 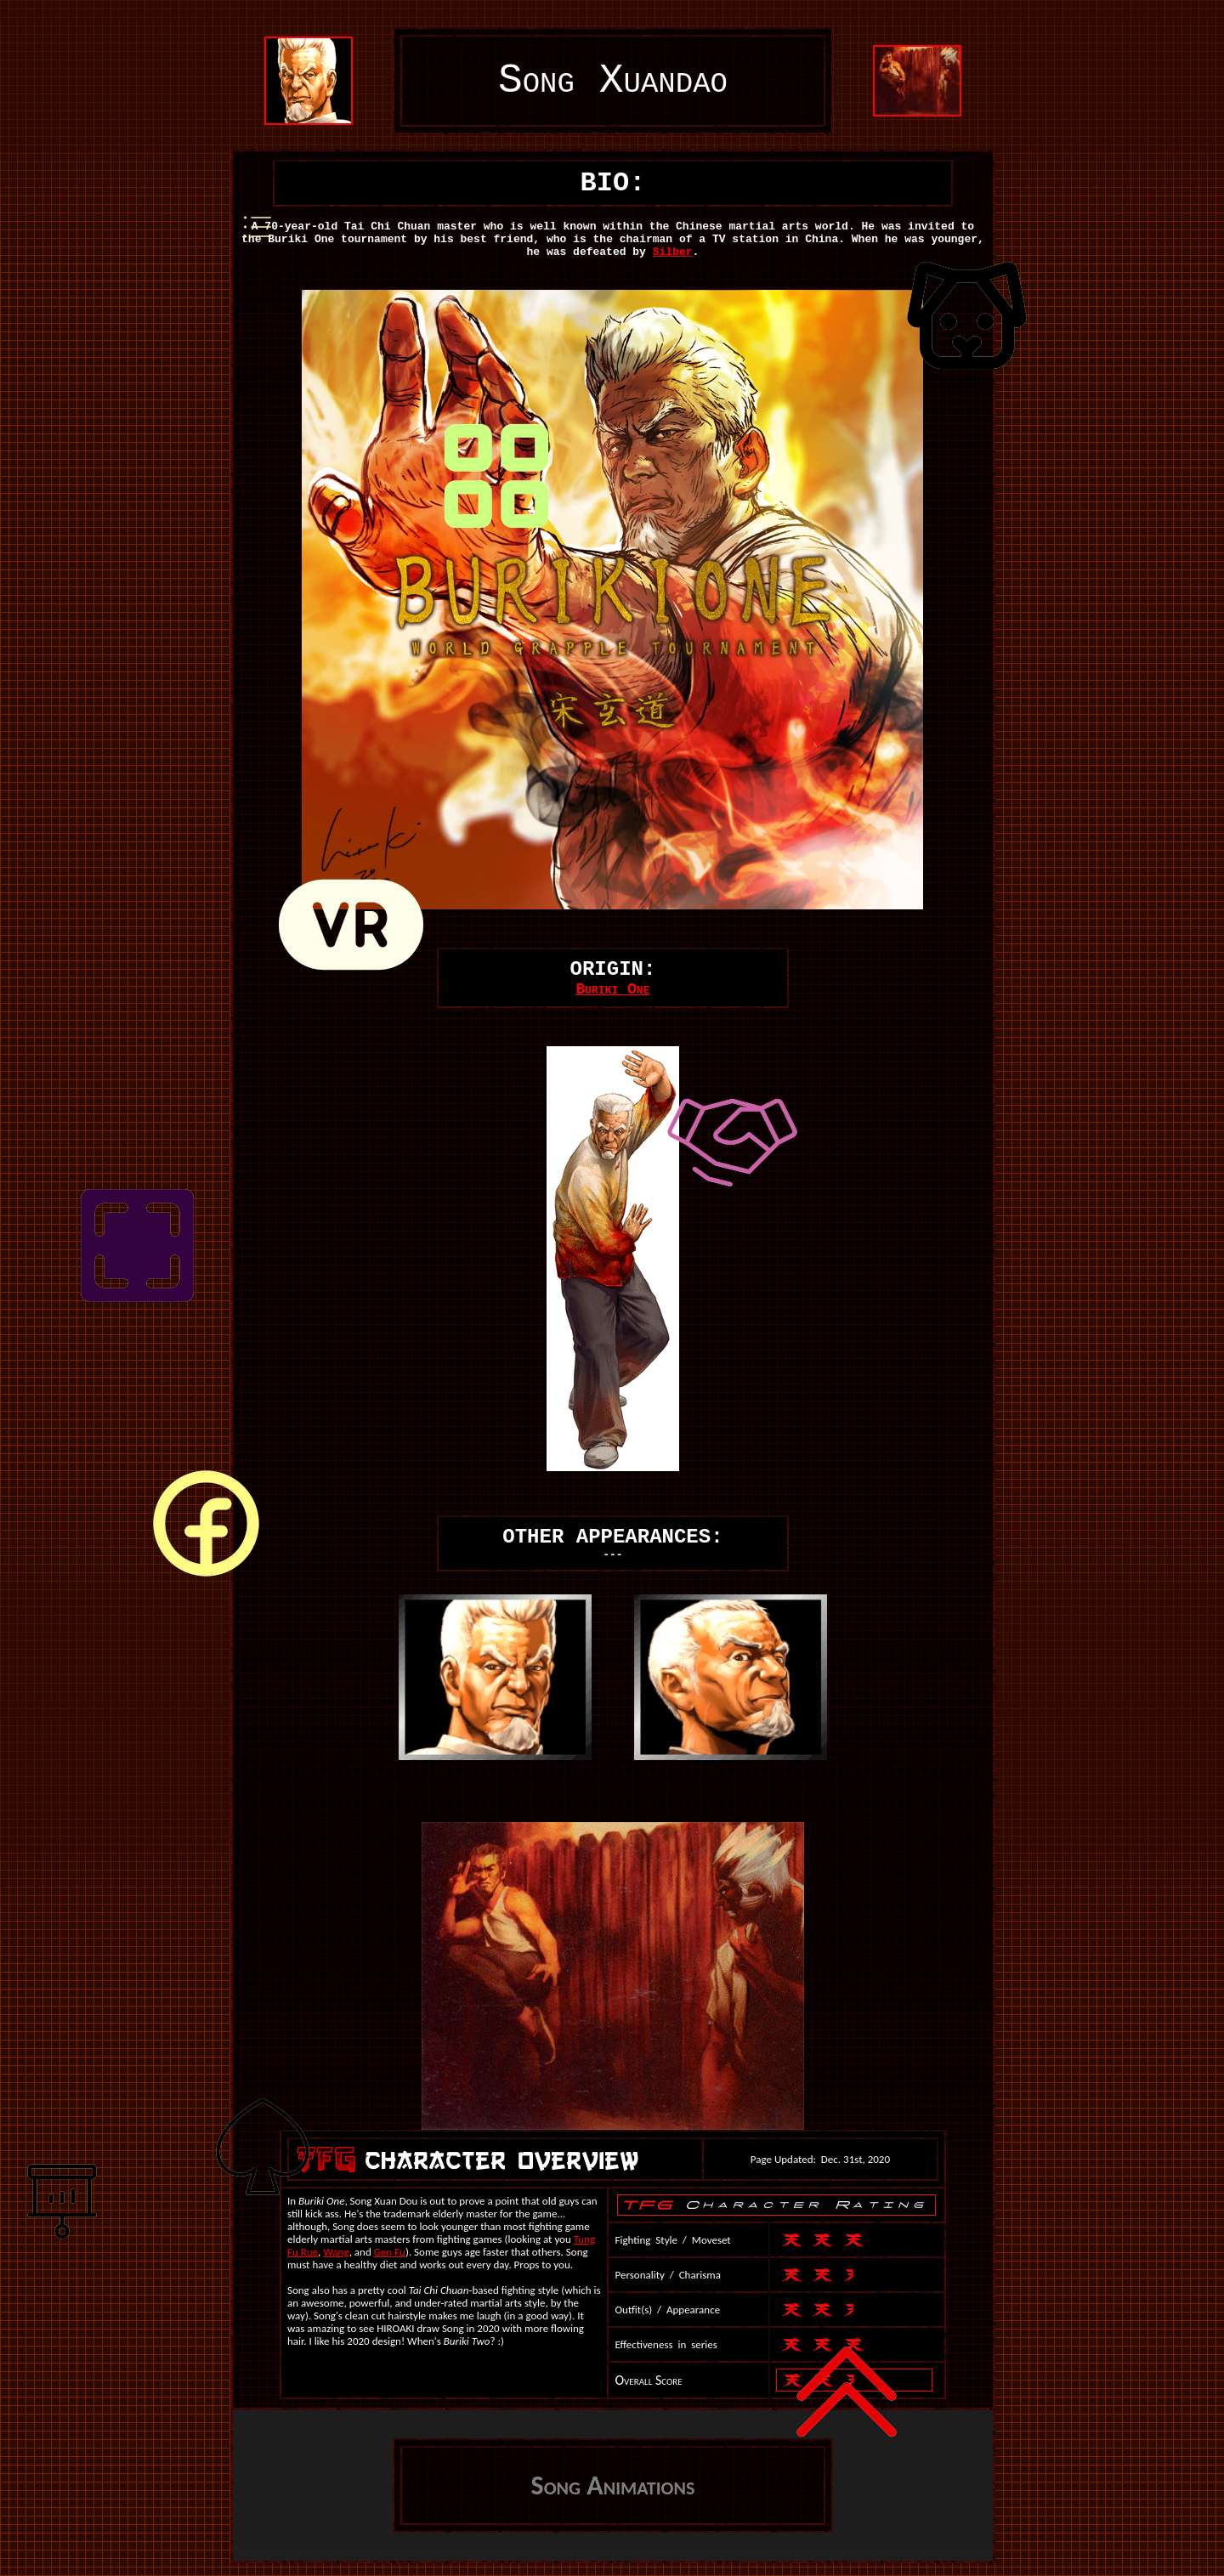 I want to click on open facebook app, so click(x=206, y=1523).